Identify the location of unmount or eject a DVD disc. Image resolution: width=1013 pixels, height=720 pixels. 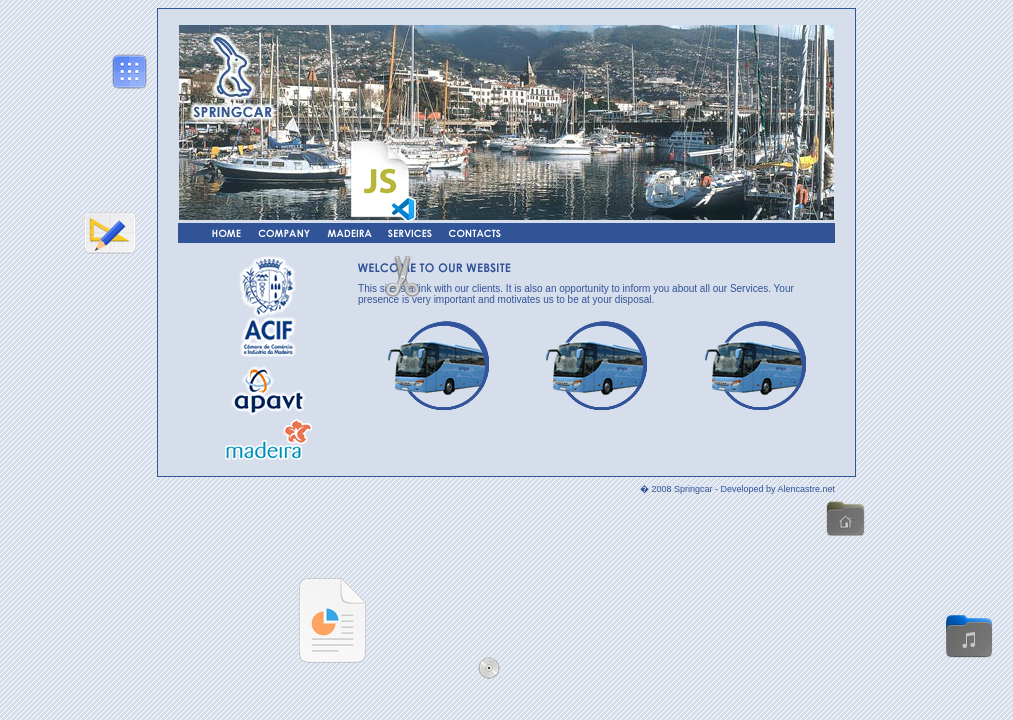
(489, 668).